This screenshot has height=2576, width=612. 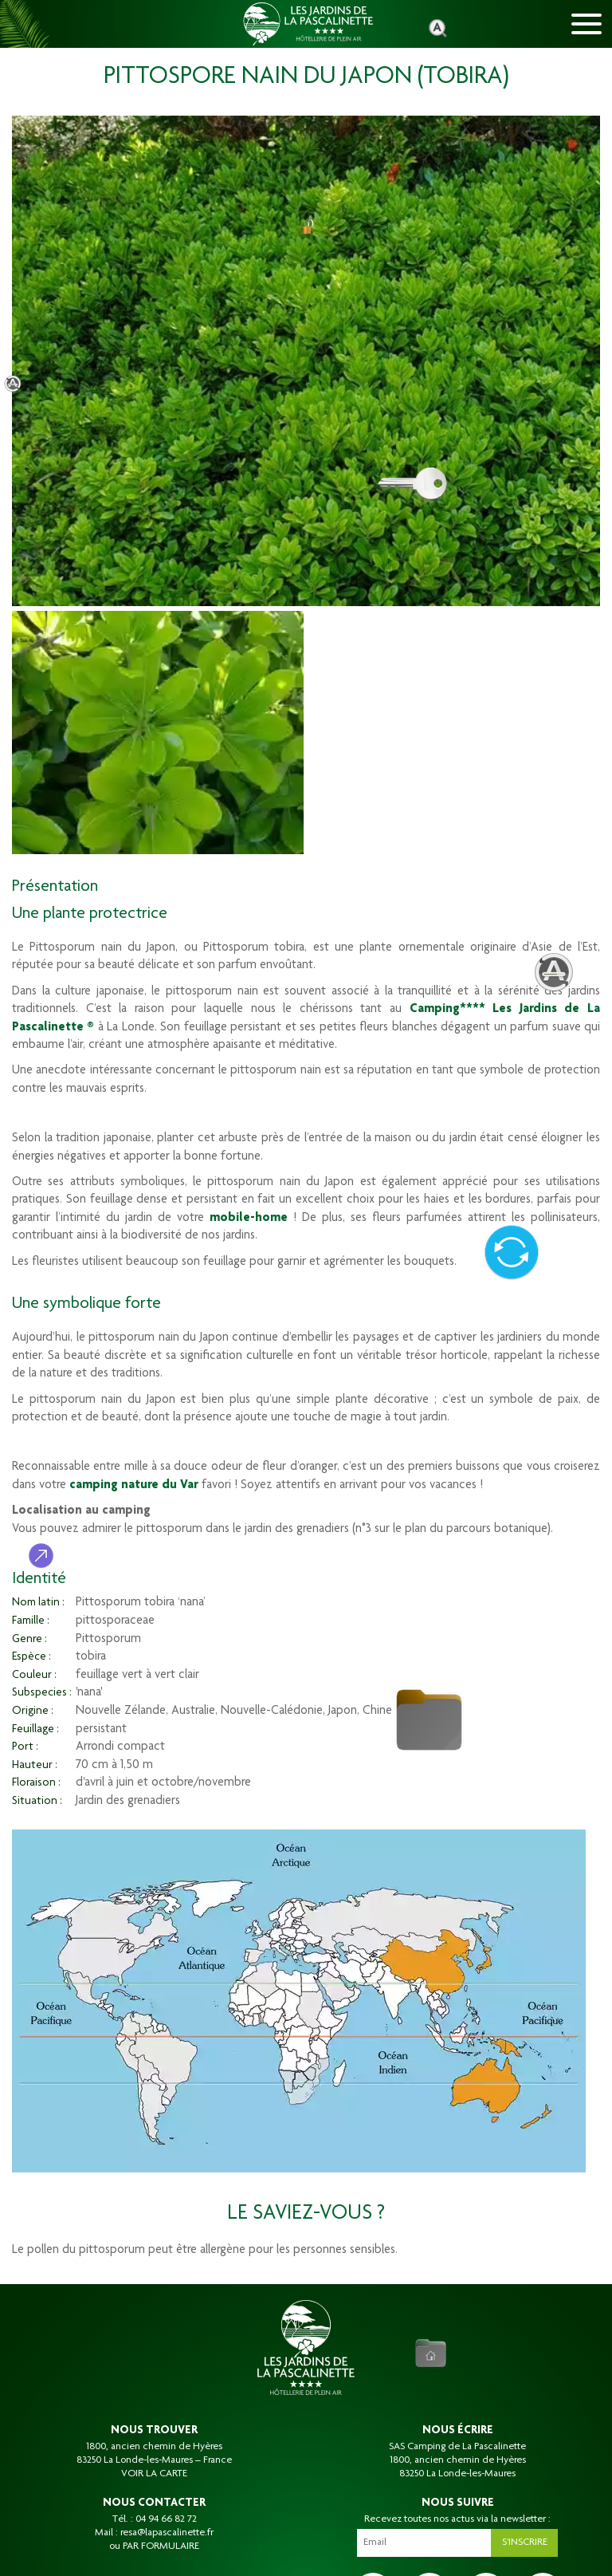 I want to click on indicates syncing in progress, so click(x=512, y=1252).